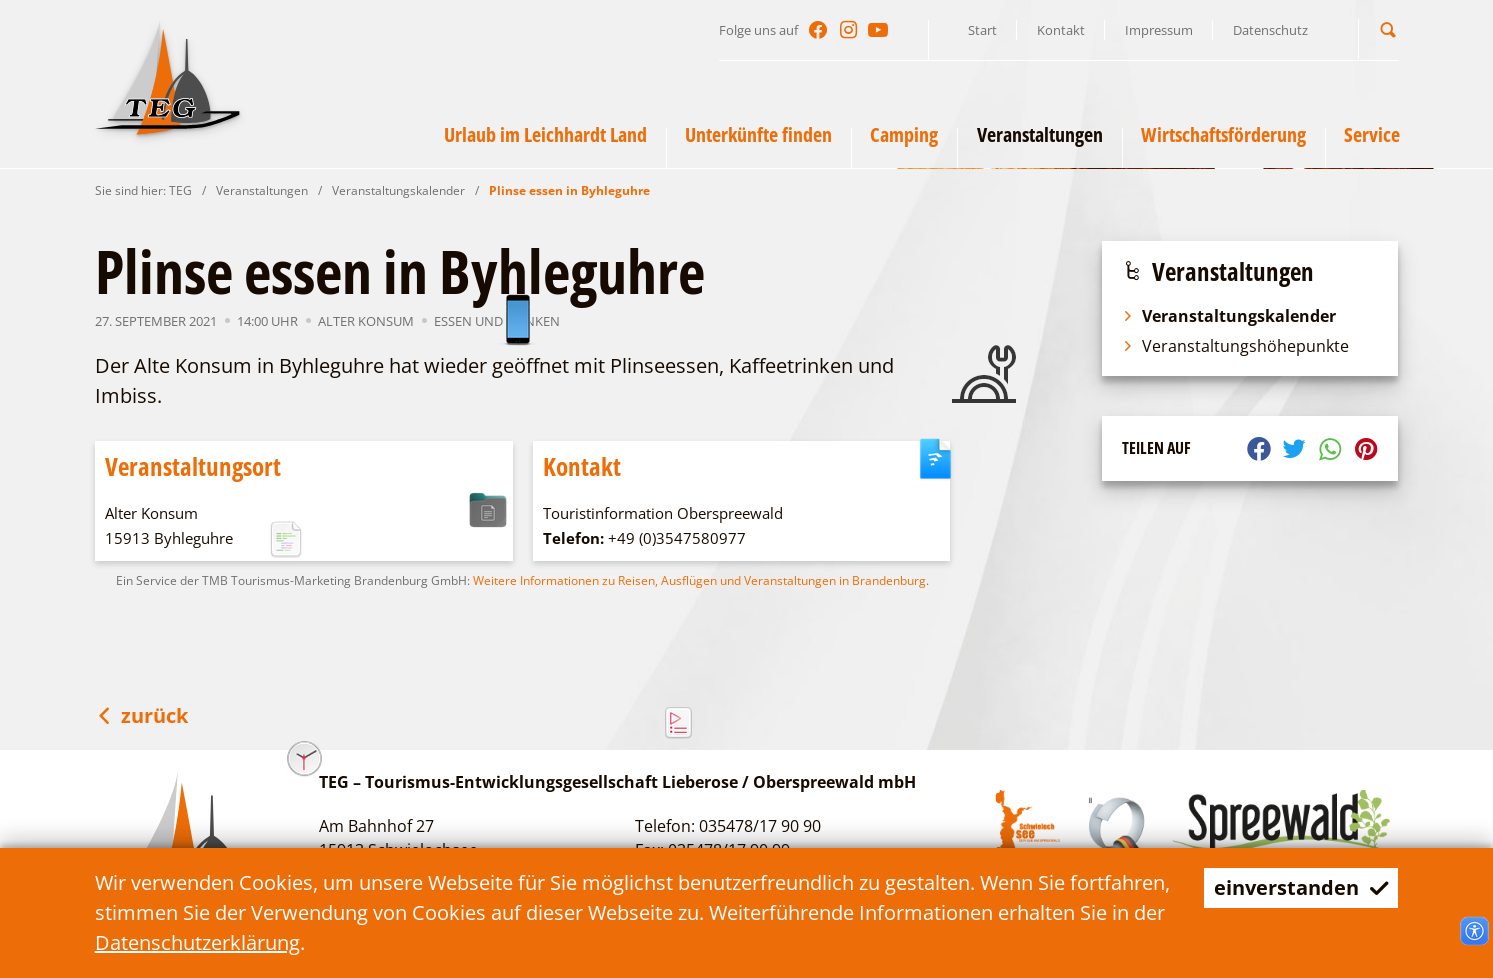  Describe the element at coordinates (984, 375) in the screenshot. I see `access engineering or developer tools` at that location.